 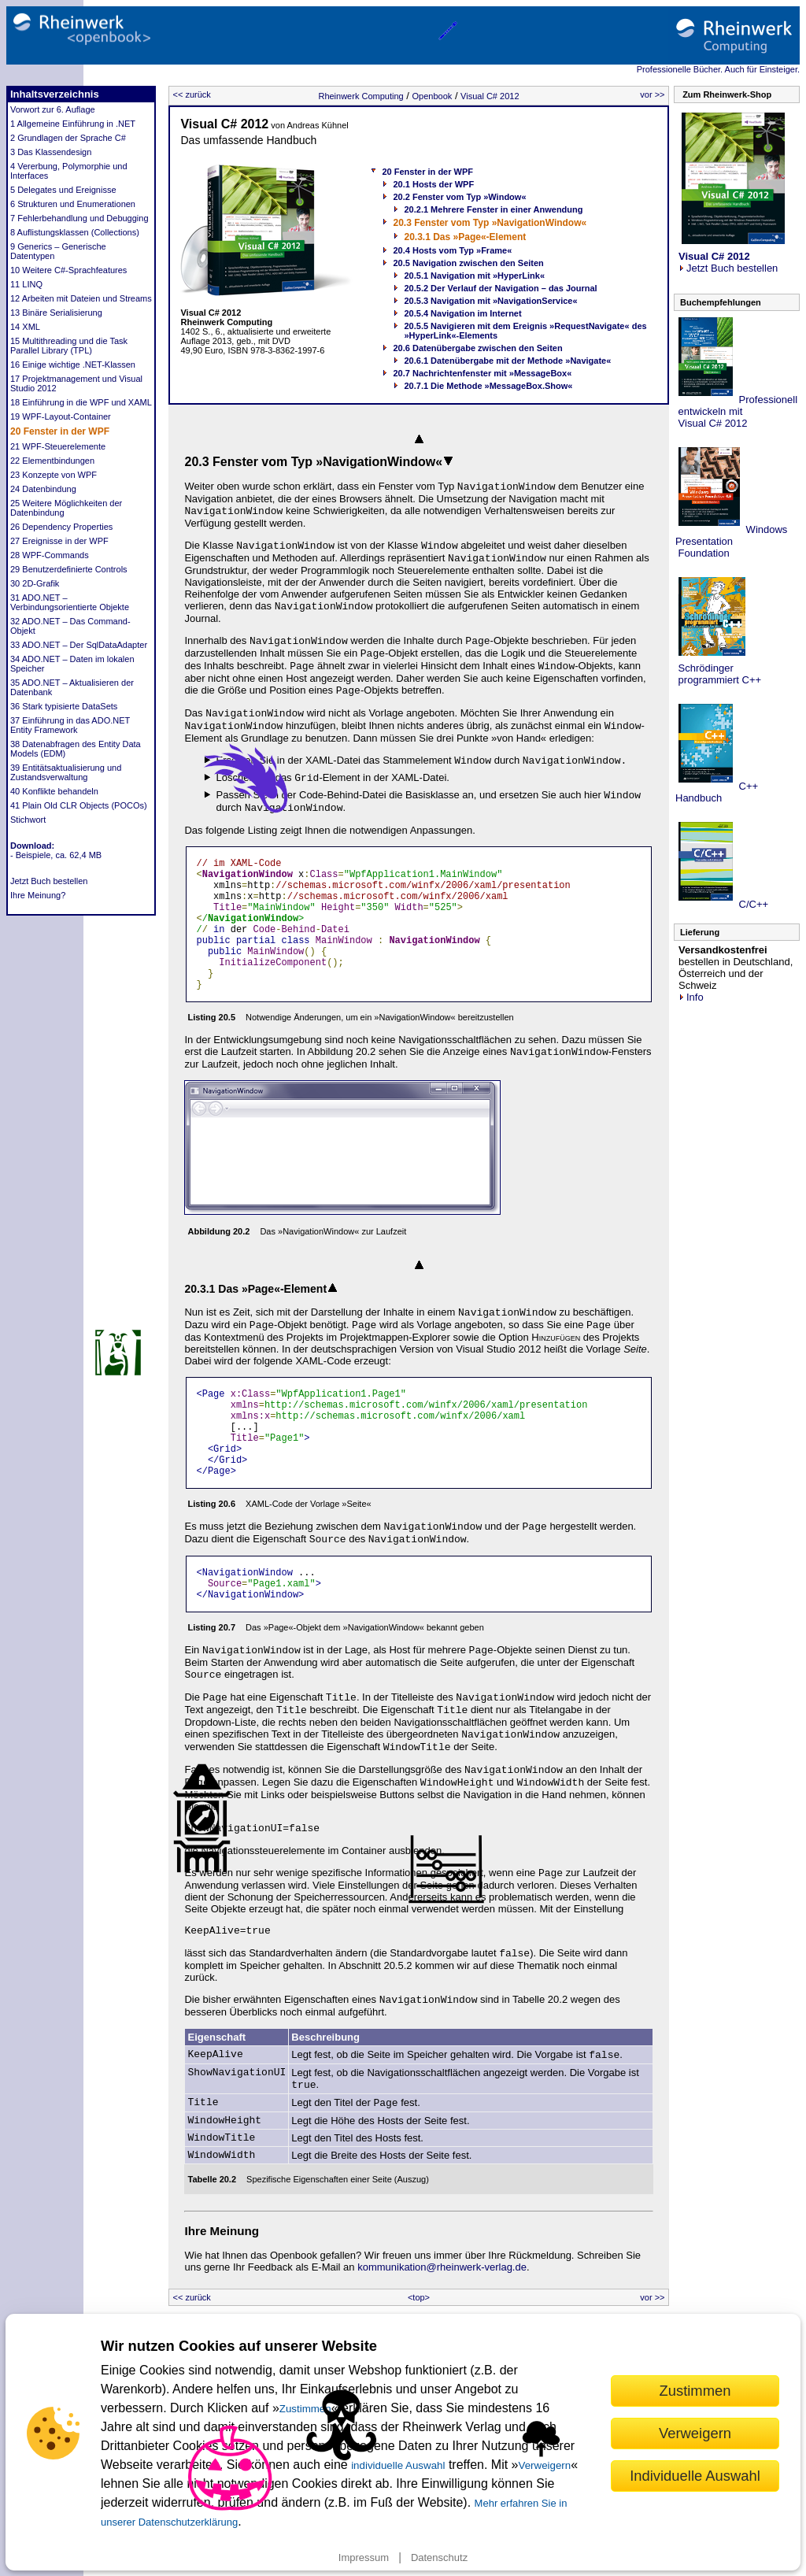 What do you see at coordinates (341, 2425) in the screenshot?
I see `select cthulhu or eldritch horror faction` at bounding box center [341, 2425].